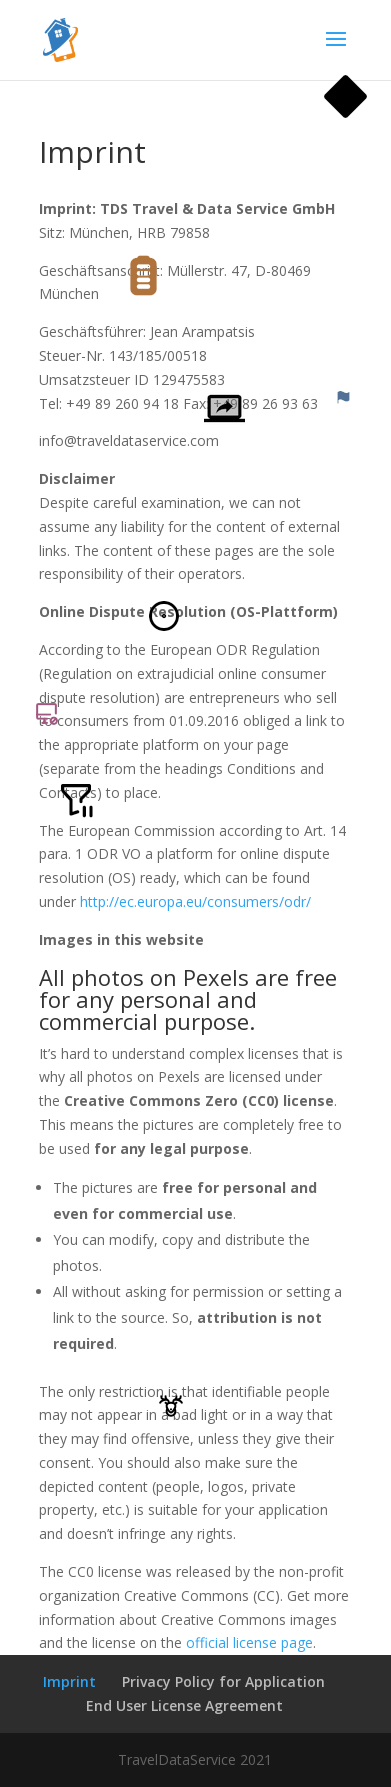 The width and height of the screenshot is (391, 1787). Describe the element at coordinates (345, 96) in the screenshot. I see `indicates premium or luxury status` at that location.